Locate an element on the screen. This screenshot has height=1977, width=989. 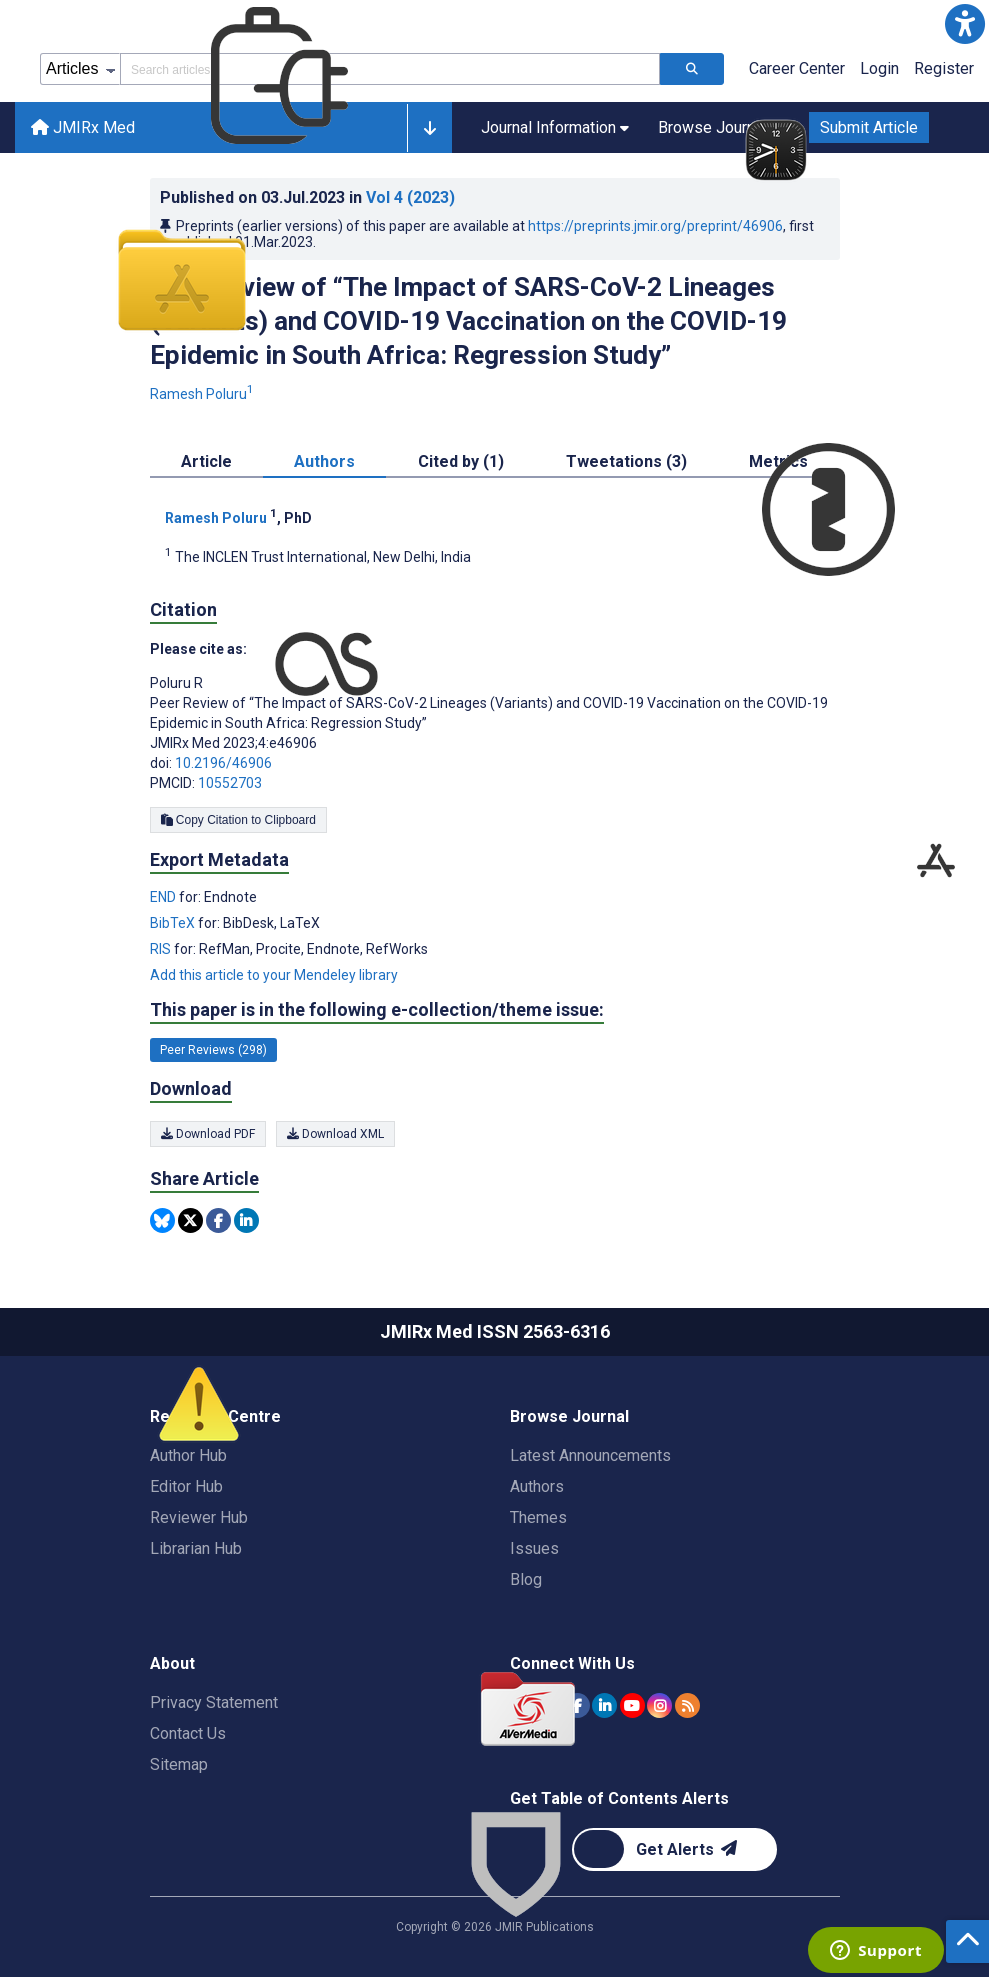
open the app store is located at coordinates (936, 860).